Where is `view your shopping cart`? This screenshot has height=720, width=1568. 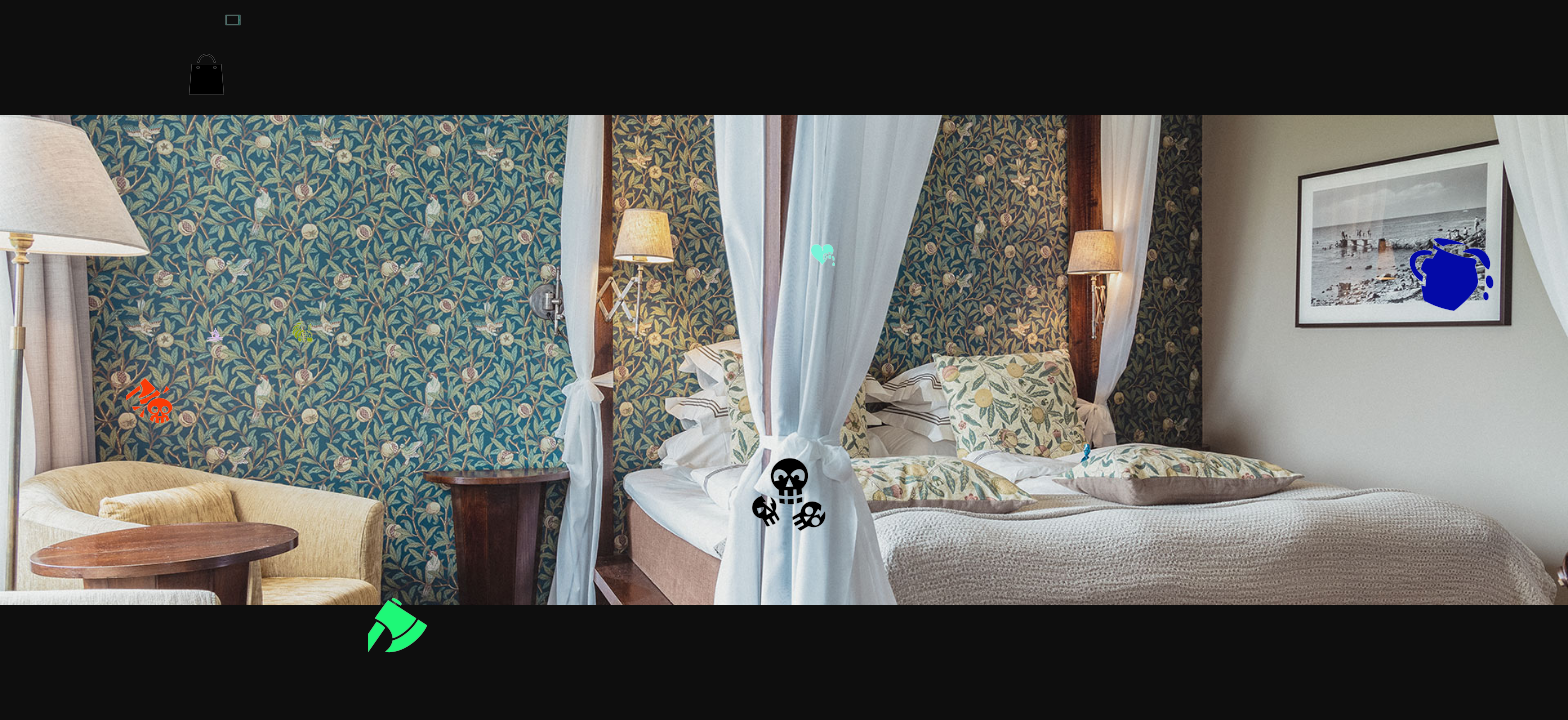
view your shopping cart is located at coordinates (206, 74).